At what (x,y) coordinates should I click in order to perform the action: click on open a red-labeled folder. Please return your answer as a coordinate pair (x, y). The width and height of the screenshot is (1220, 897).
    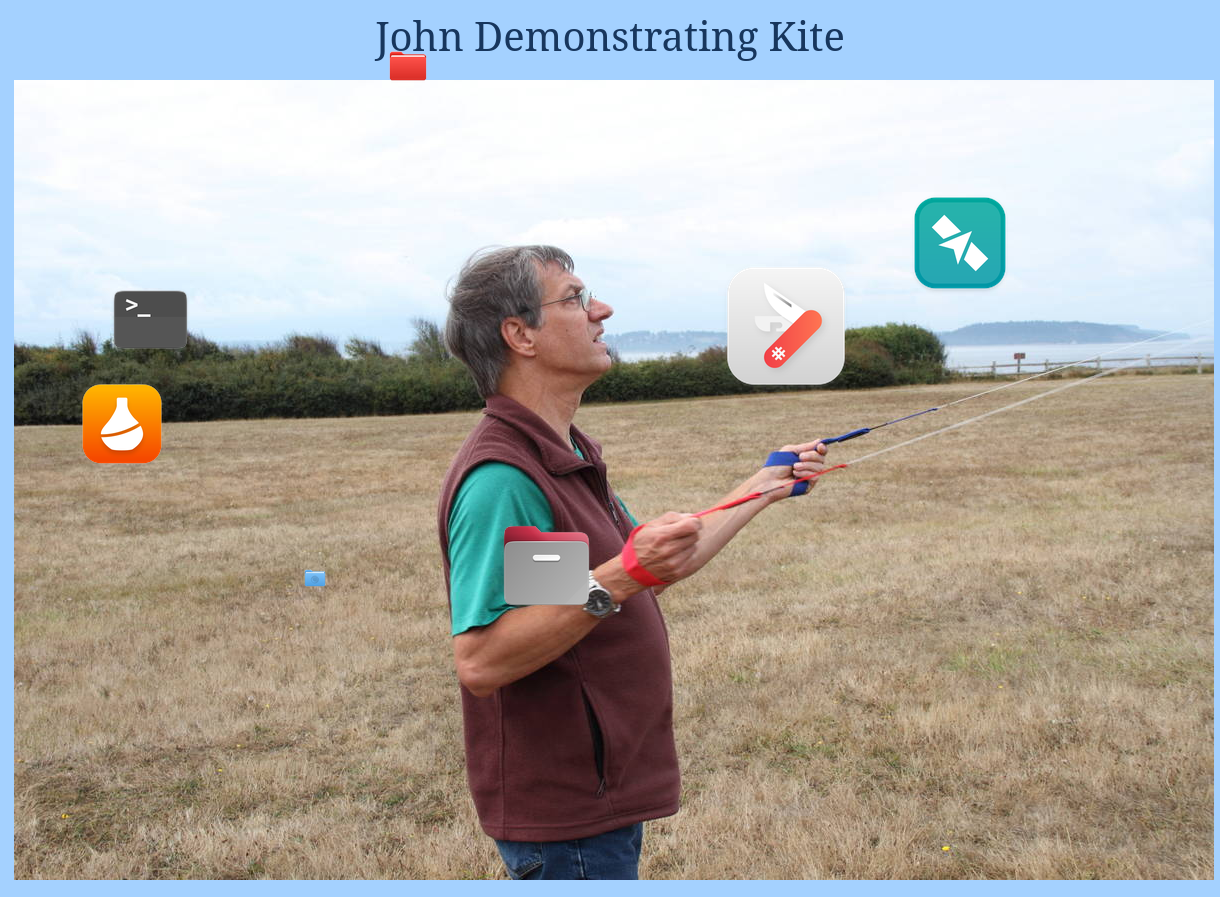
    Looking at the image, I should click on (408, 66).